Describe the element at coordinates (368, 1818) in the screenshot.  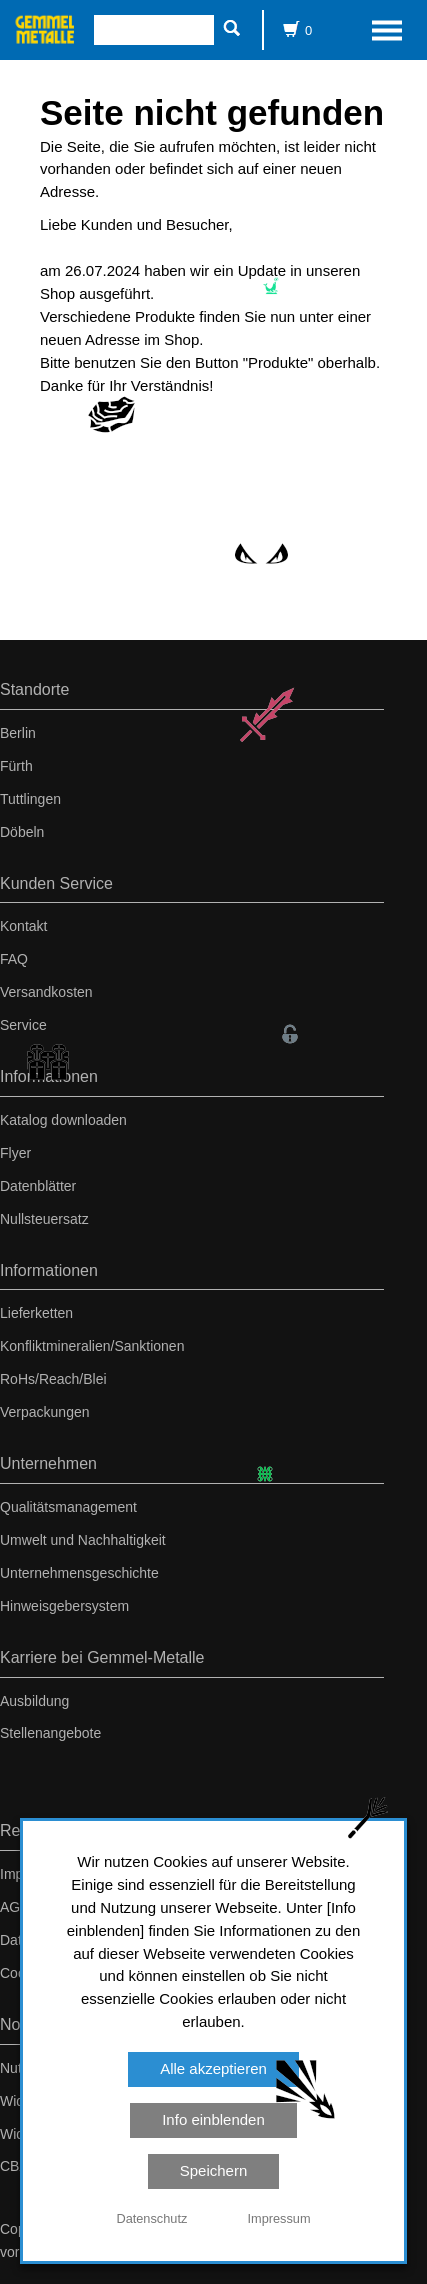
I see `select leek ingredient in cooking game` at that location.